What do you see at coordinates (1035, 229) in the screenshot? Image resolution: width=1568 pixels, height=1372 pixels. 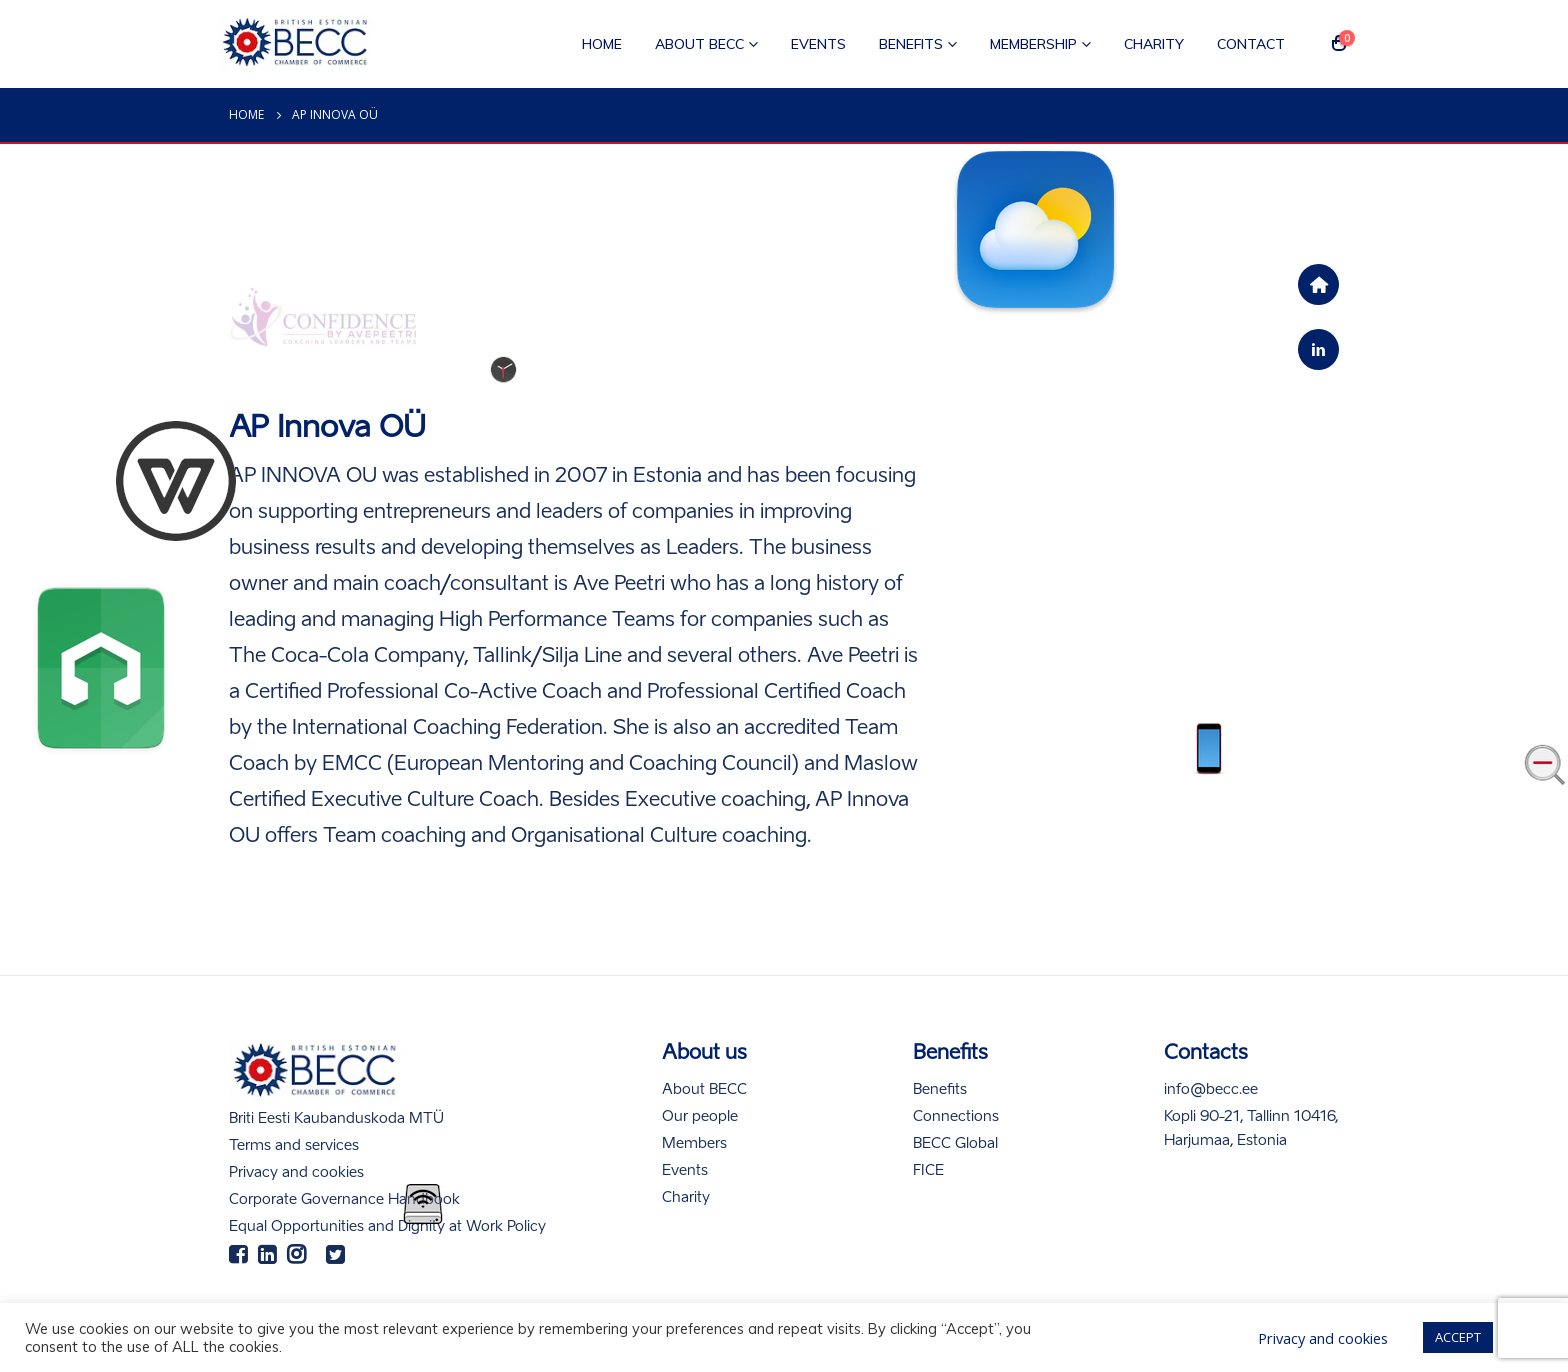 I see `open the weather app` at bounding box center [1035, 229].